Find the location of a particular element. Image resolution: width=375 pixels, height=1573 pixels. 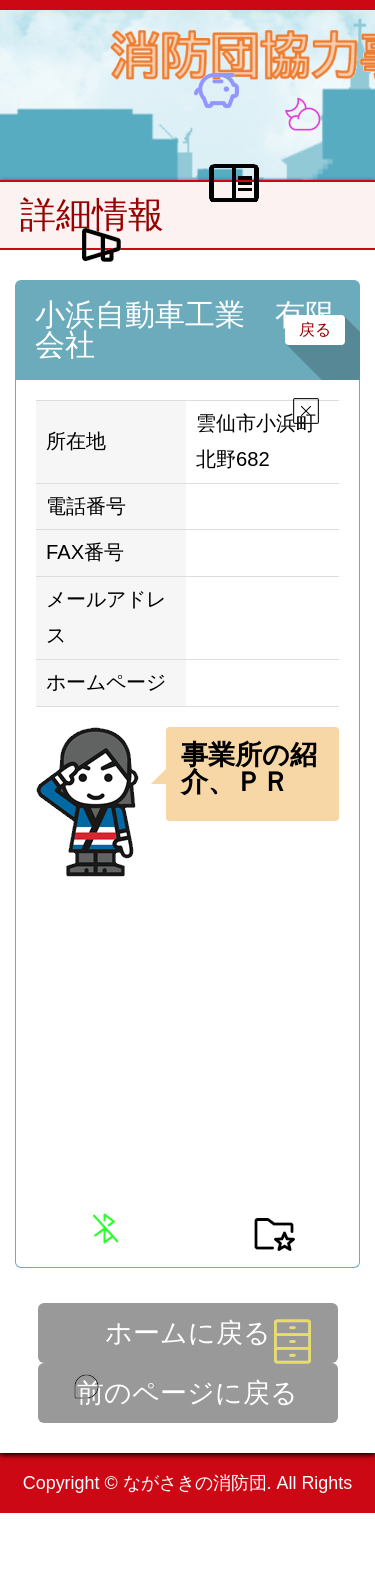

make an announcement or broadcast is located at coordinates (100, 246).